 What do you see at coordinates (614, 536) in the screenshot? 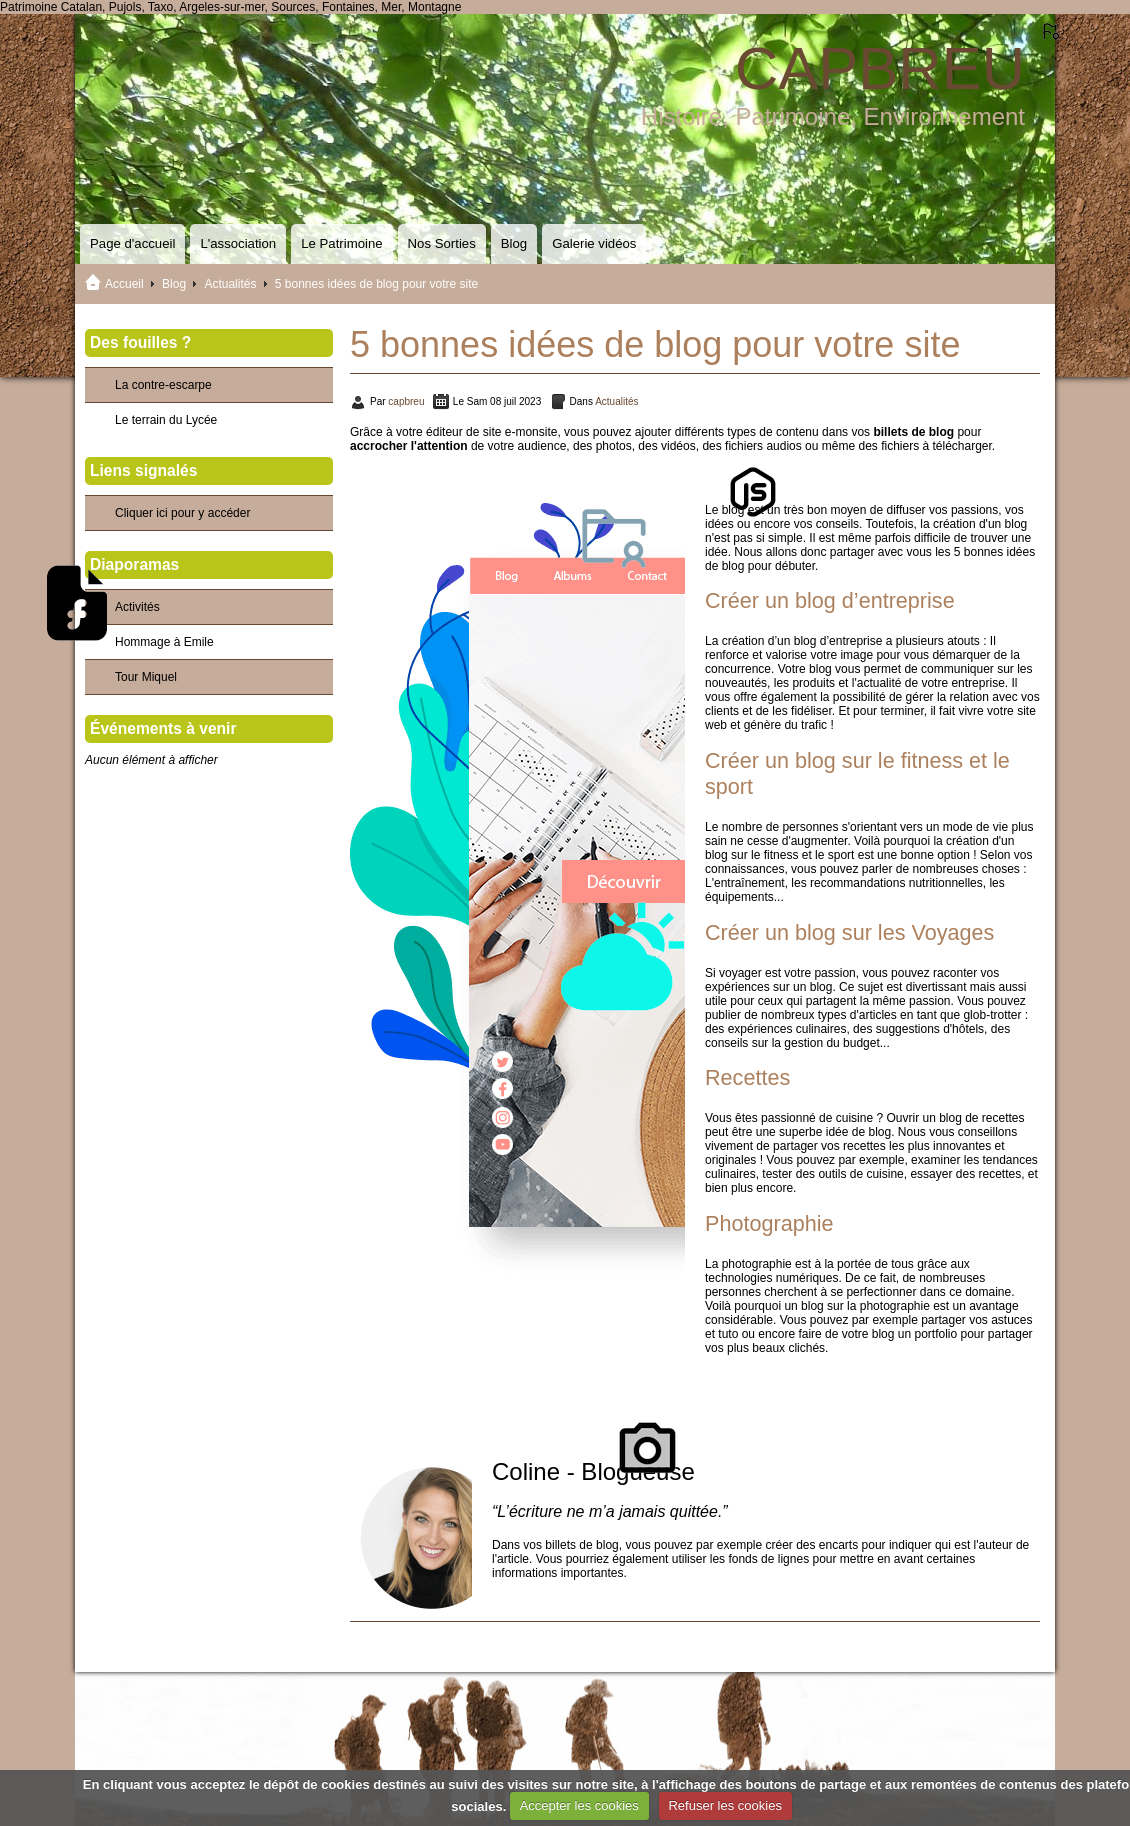
I see `access user profile folder` at bounding box center [614, 536].